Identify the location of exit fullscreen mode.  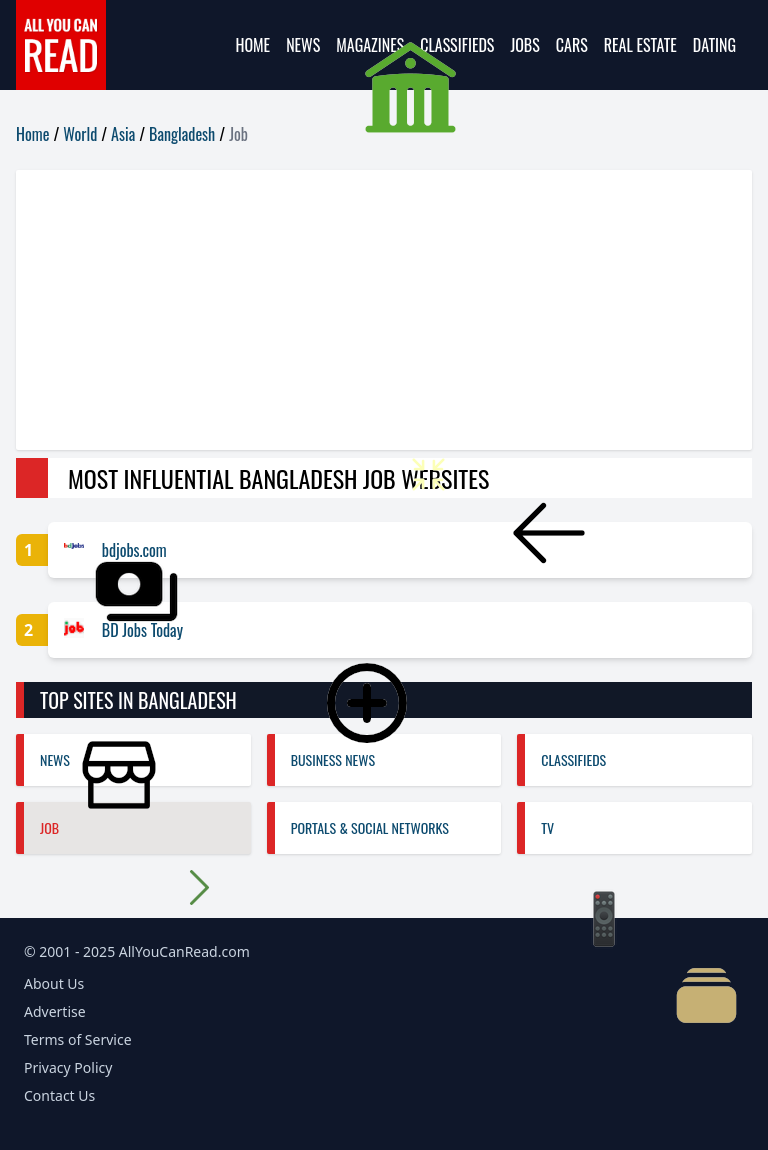
(428, 474).